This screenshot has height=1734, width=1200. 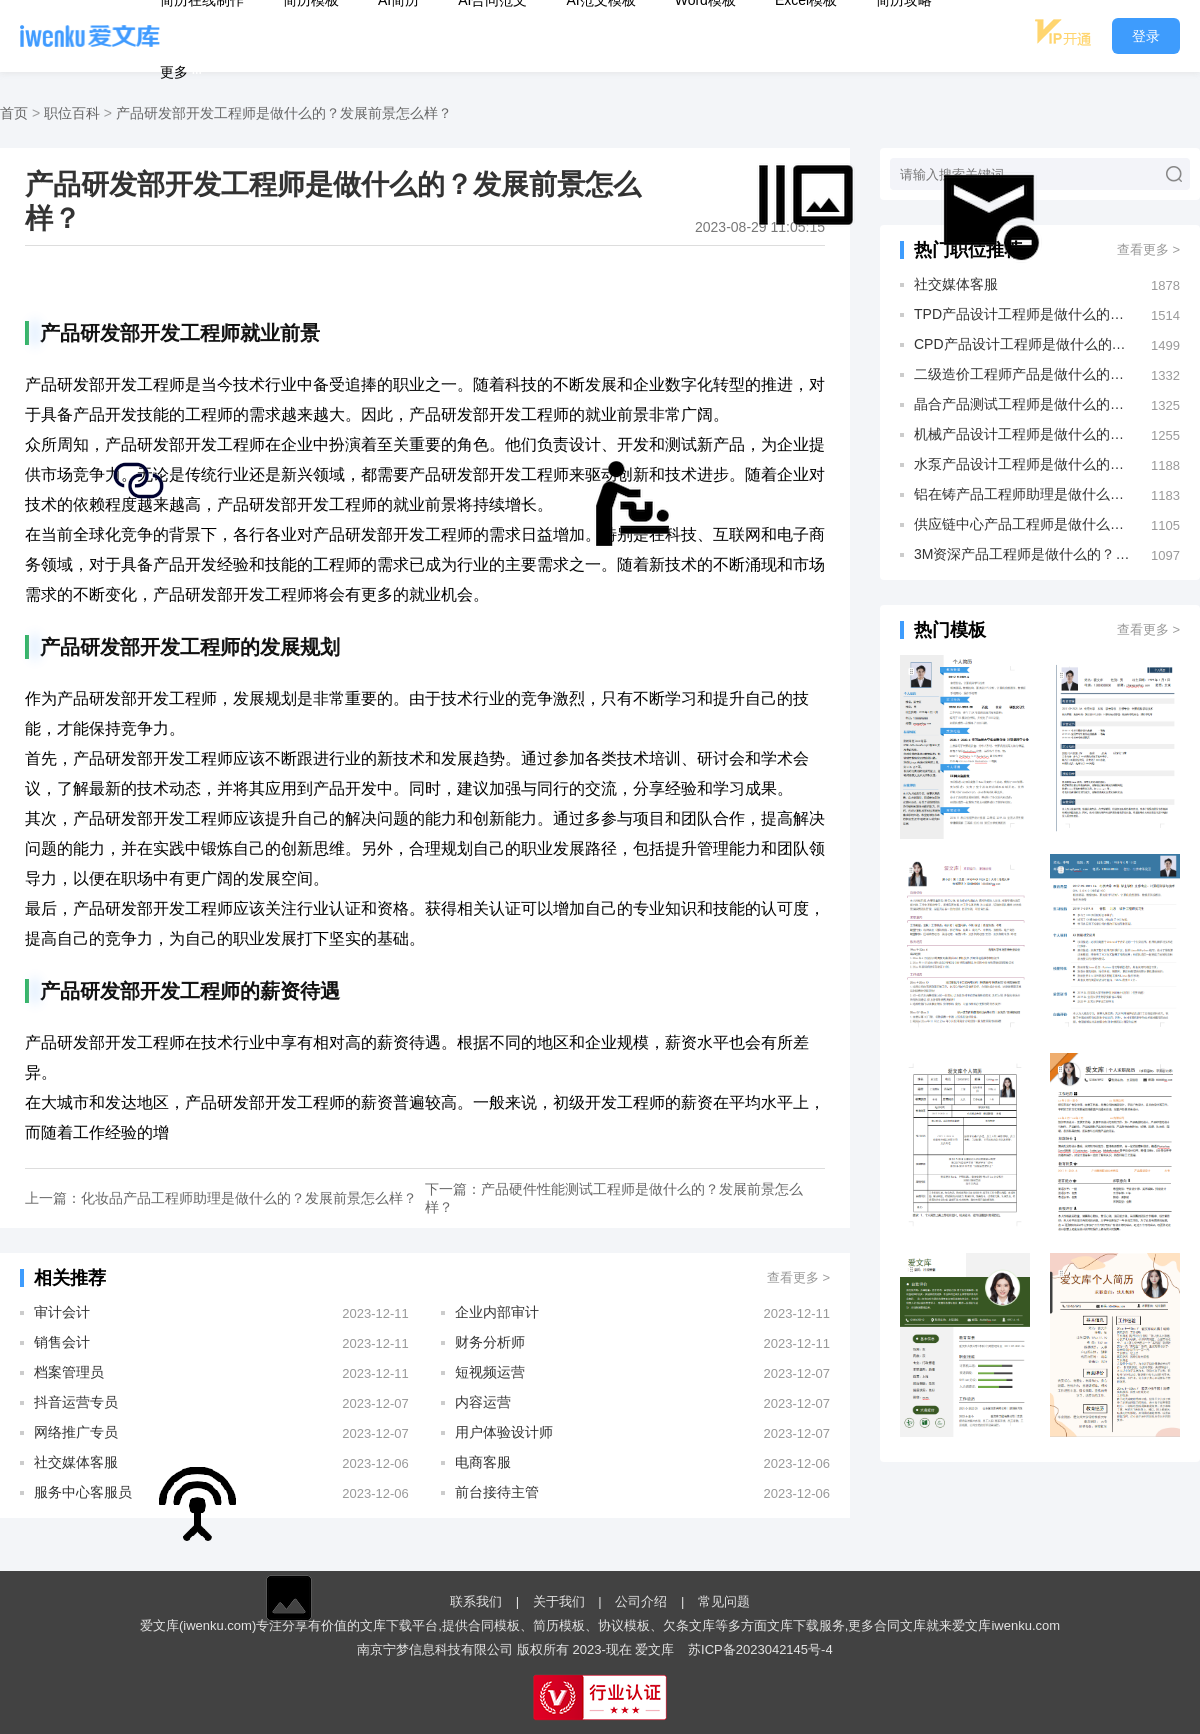 I want to click on access antenna or broadcast settings, so click(x=197, y=1505).